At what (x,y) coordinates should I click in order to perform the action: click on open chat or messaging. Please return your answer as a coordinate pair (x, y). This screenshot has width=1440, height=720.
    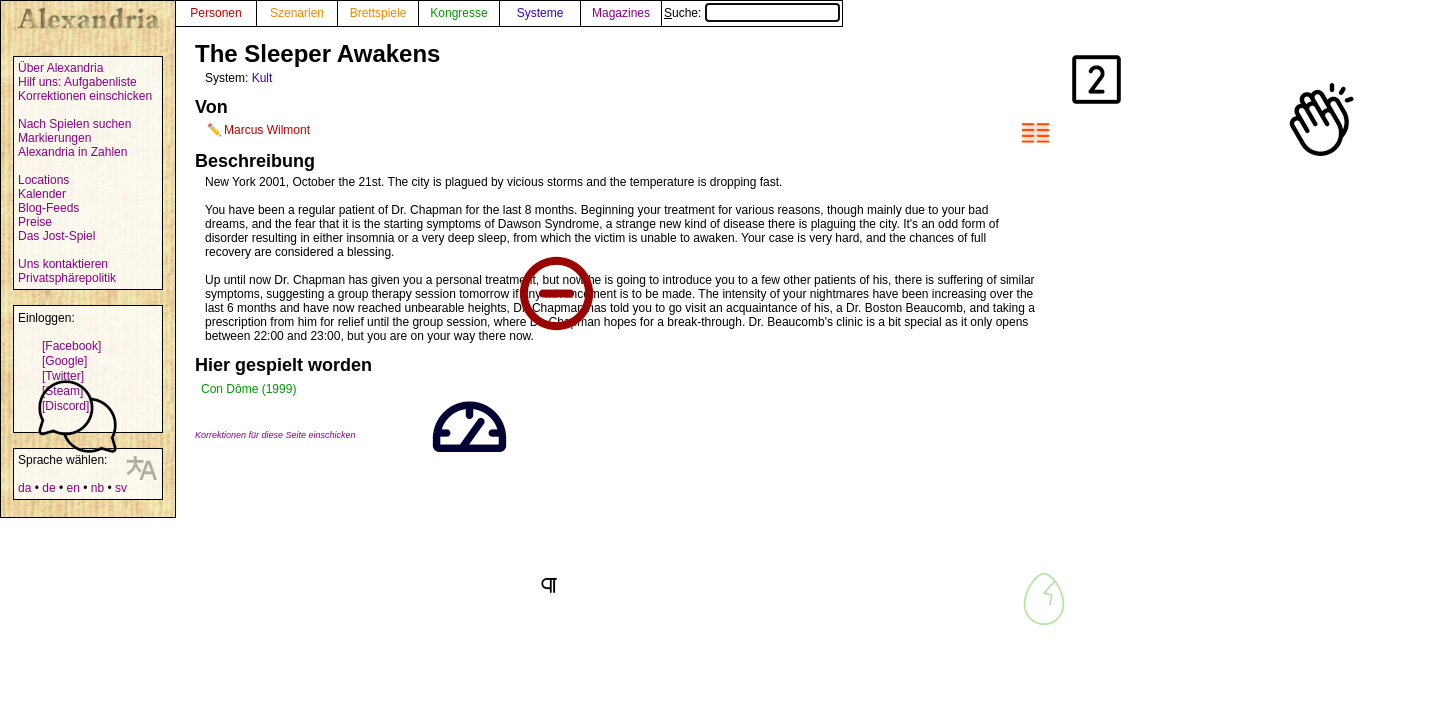
    Looking at the image, I should click on (77, 416).